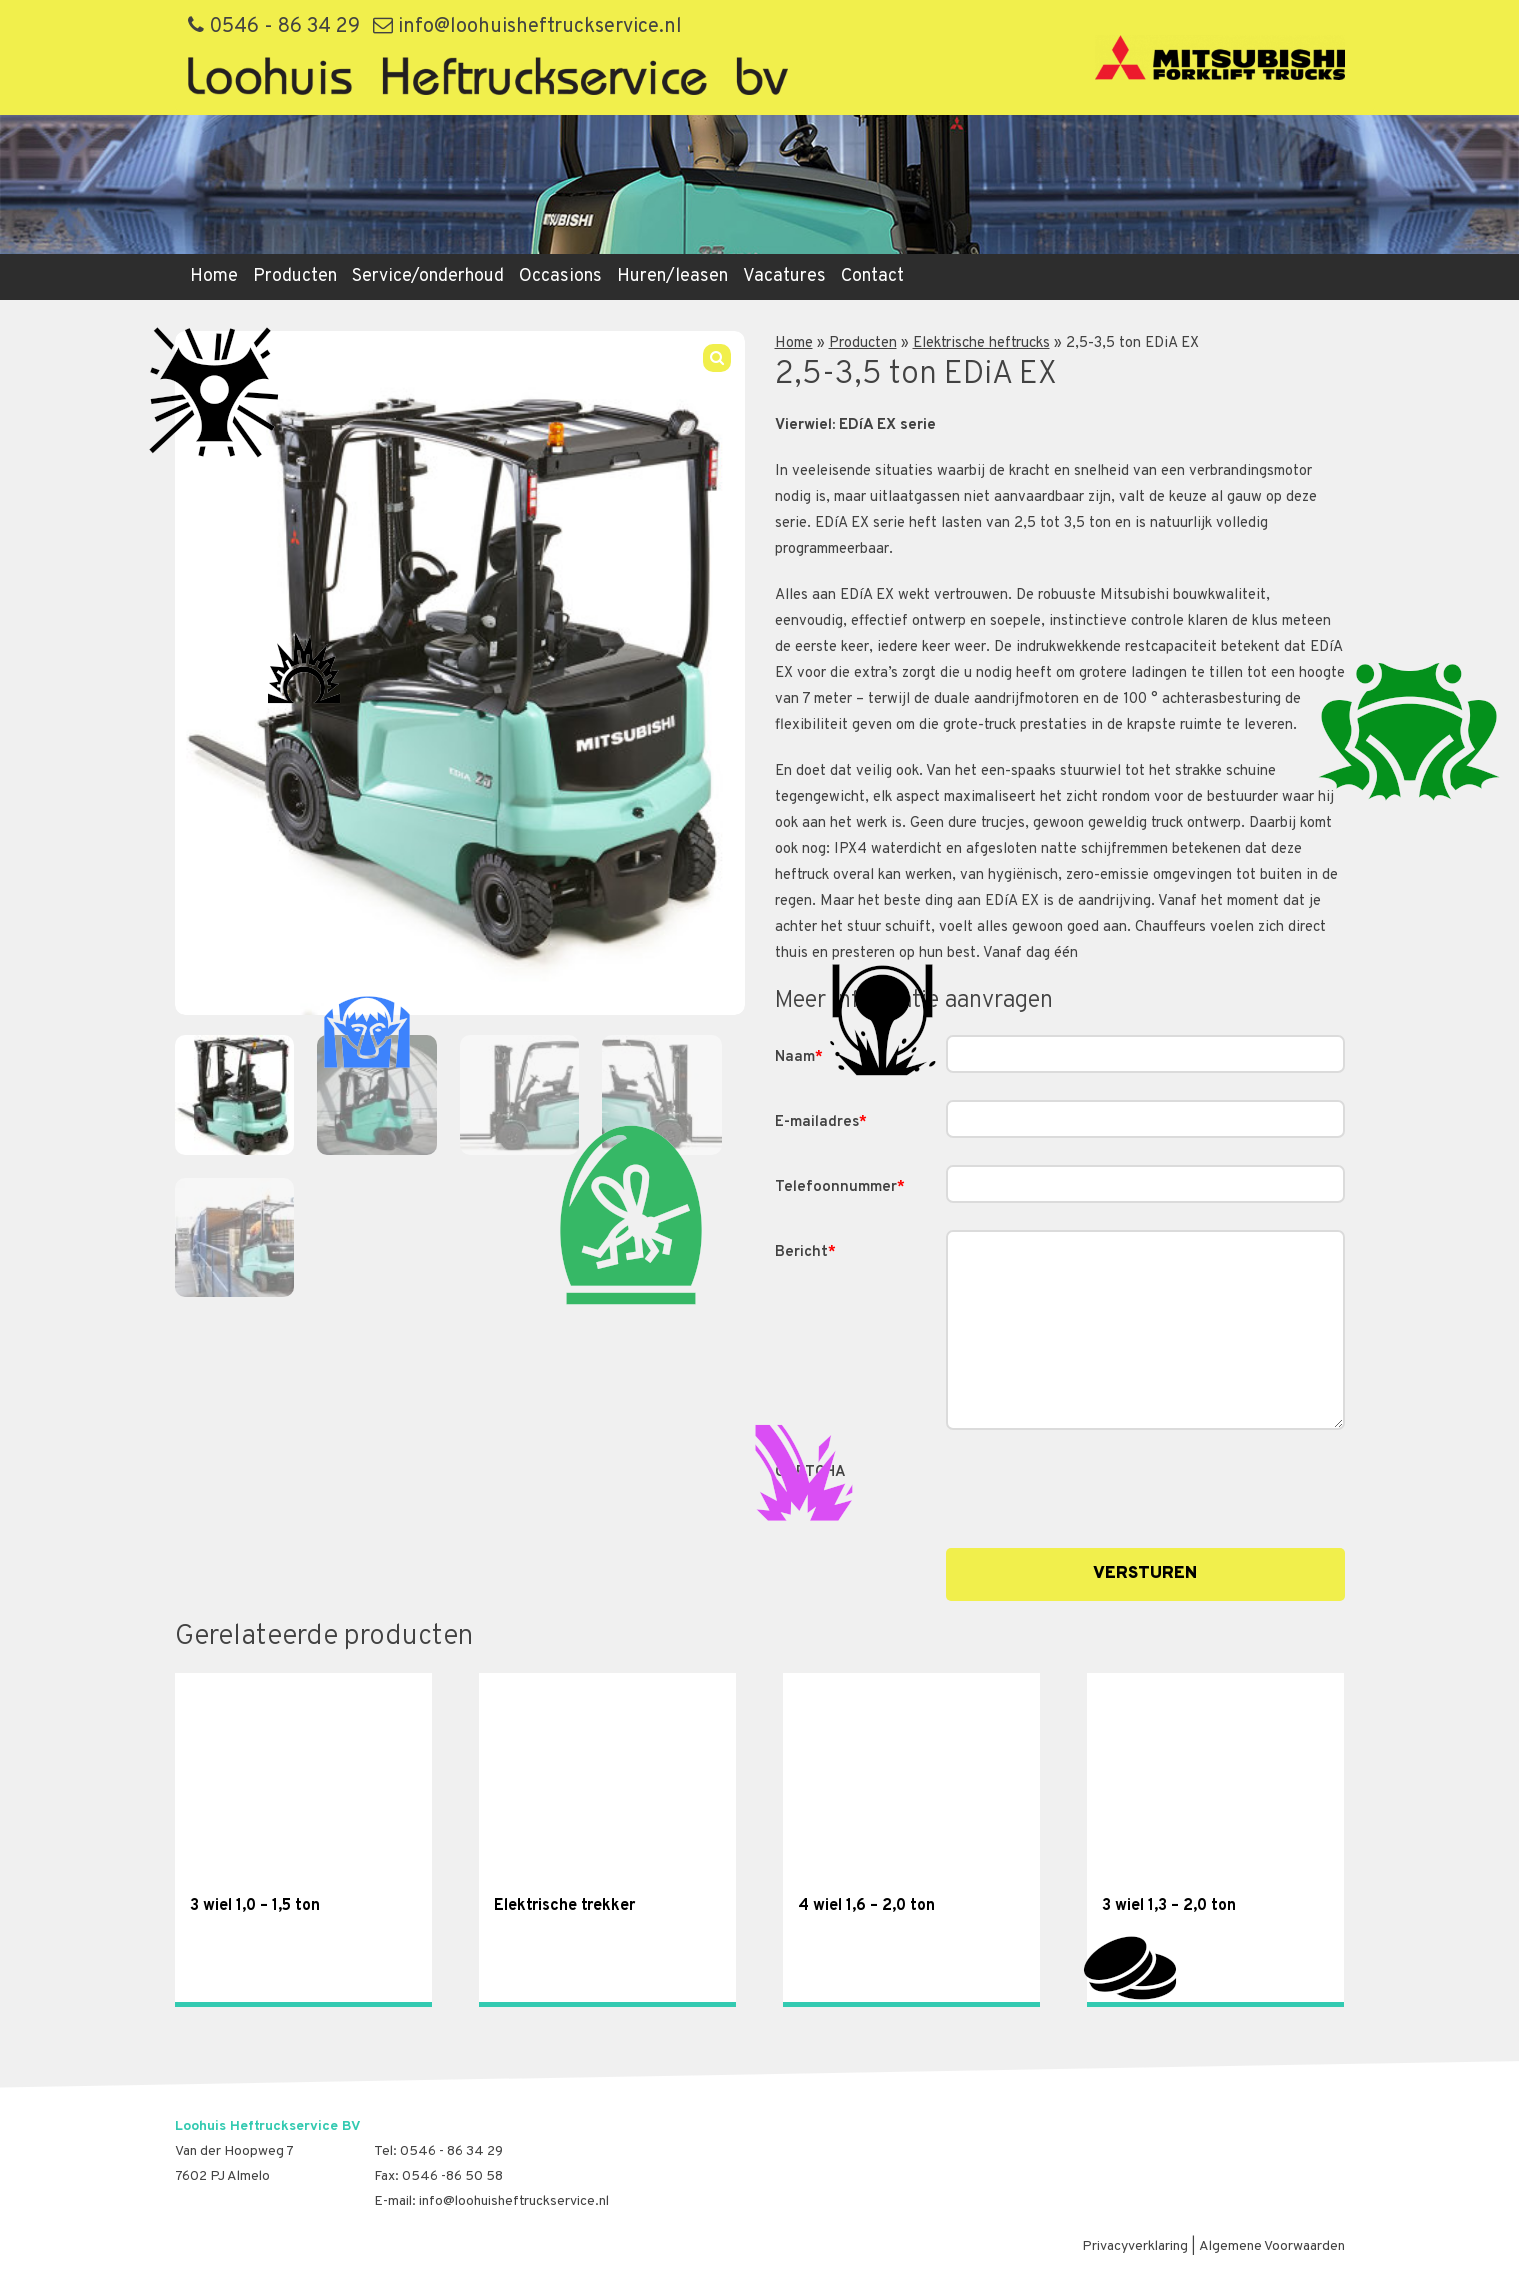 The width and height of the screenshot is (1519, 2290). Describe the element at coordinates (214, 392) in the screenshot. I see `view rare or legendary item details` at that location.